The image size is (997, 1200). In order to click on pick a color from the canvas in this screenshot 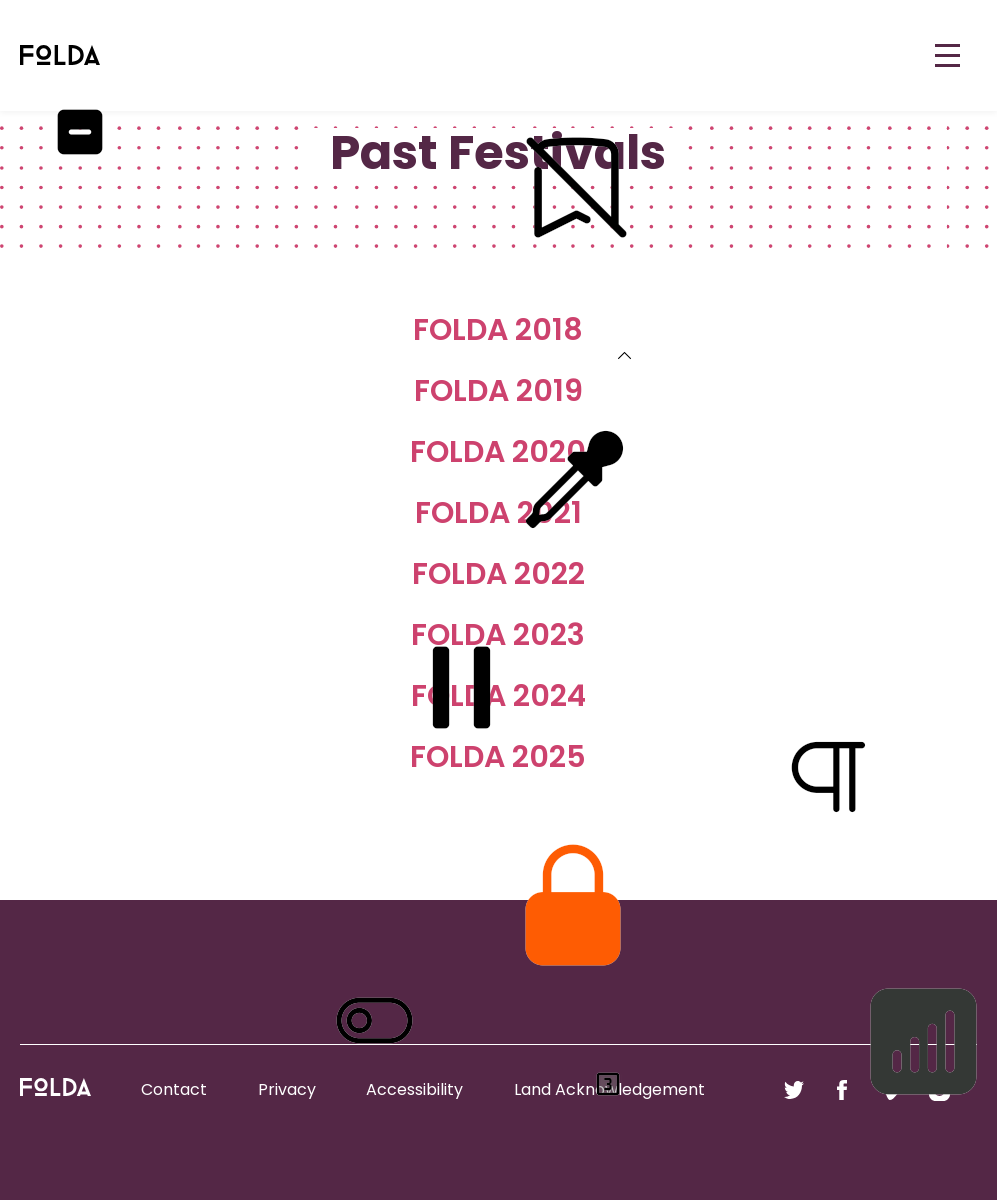, I will do `click(574, 479)`.